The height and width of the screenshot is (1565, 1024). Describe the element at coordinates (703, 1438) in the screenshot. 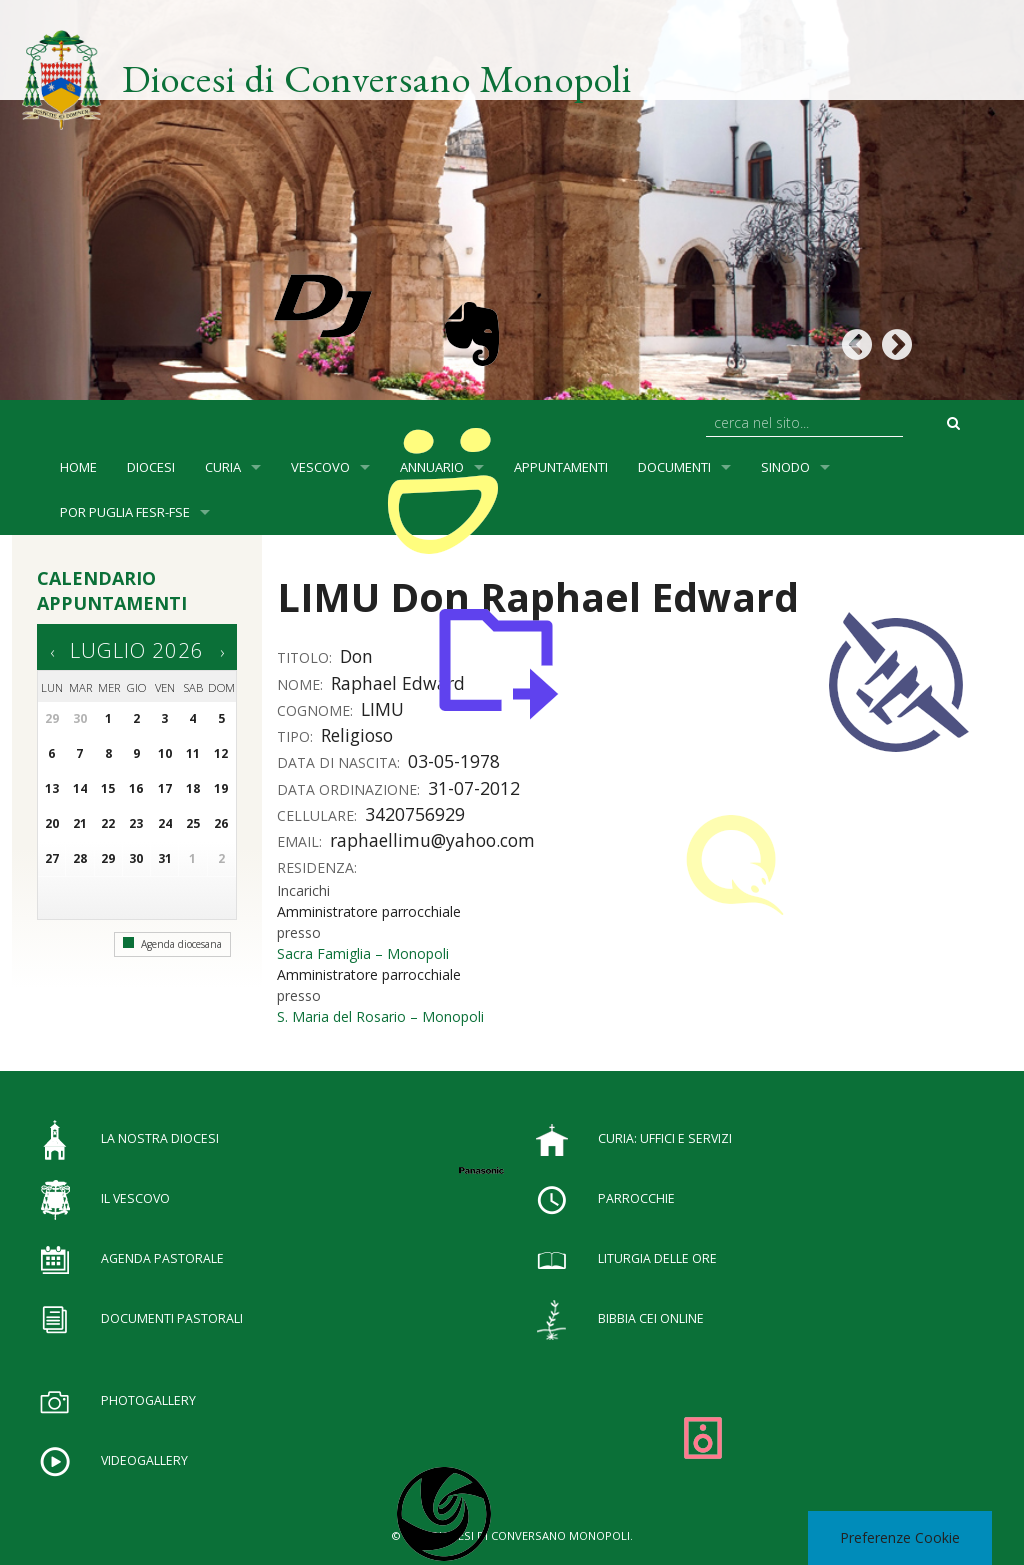

I see `adjust speaker or audio output settings` at that location.